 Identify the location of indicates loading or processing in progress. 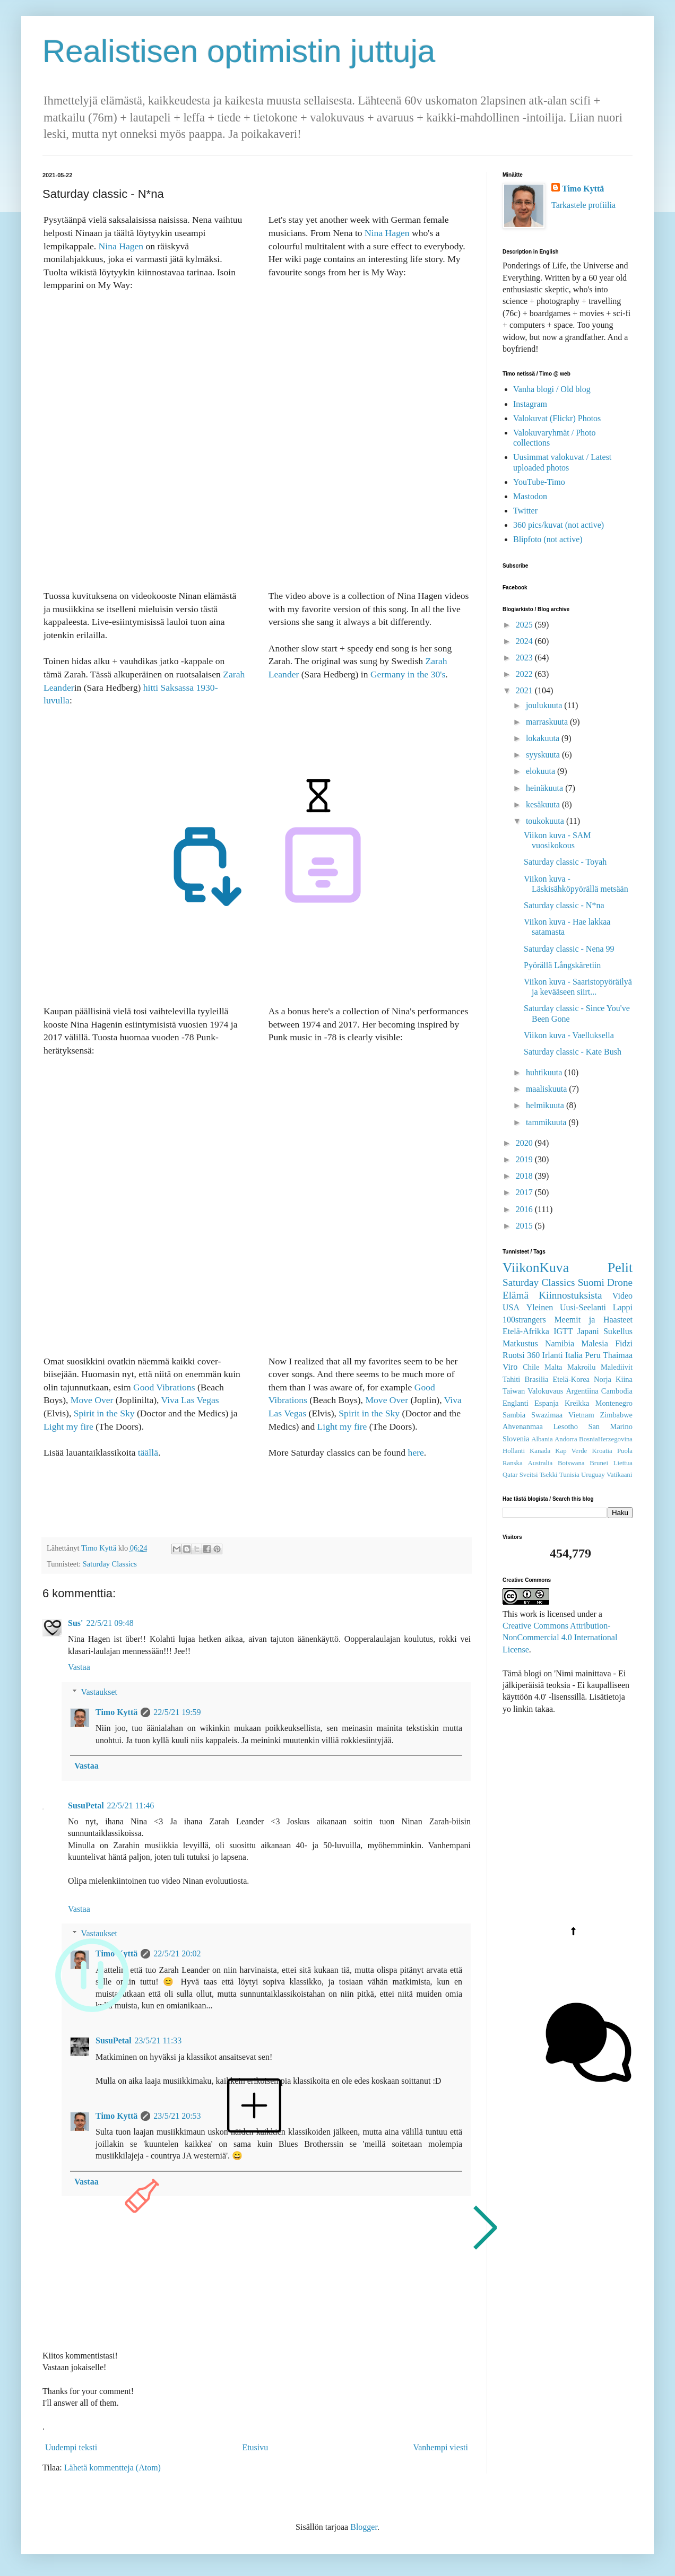
(318, 796).